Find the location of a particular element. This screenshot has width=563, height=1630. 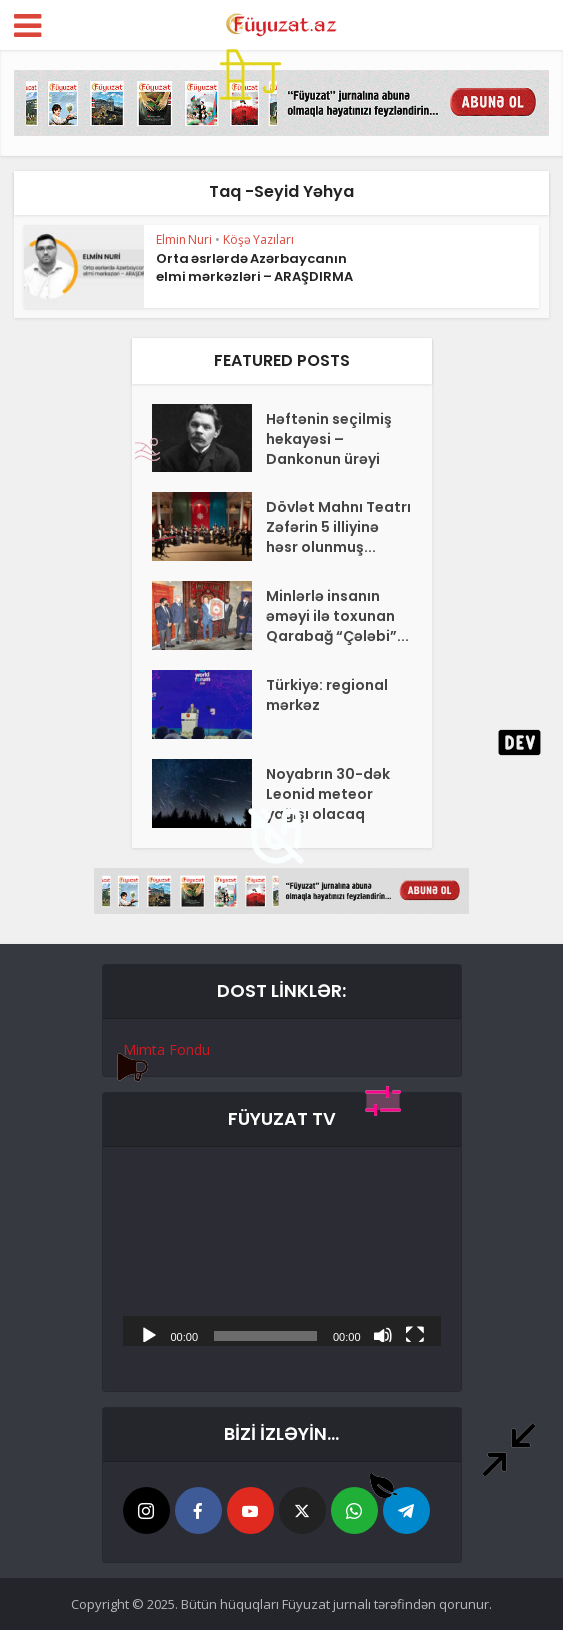

disable magnetic snap or alignment is located at coordinates (276, 836).